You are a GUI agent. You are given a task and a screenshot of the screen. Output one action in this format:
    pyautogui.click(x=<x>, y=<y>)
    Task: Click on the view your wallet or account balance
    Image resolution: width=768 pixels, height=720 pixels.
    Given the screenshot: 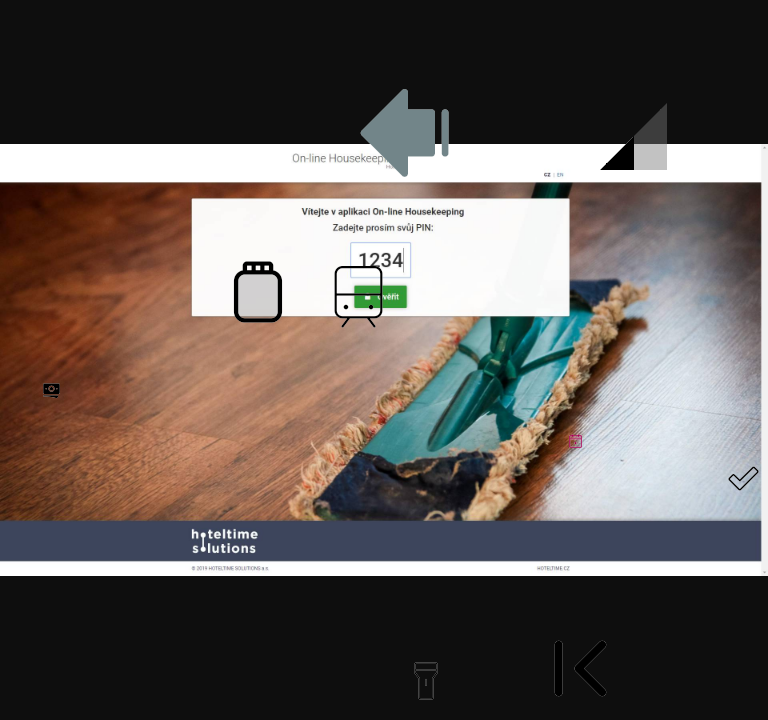 What is the action you would take?
    pyautogui.click(x=51, y=390)
    